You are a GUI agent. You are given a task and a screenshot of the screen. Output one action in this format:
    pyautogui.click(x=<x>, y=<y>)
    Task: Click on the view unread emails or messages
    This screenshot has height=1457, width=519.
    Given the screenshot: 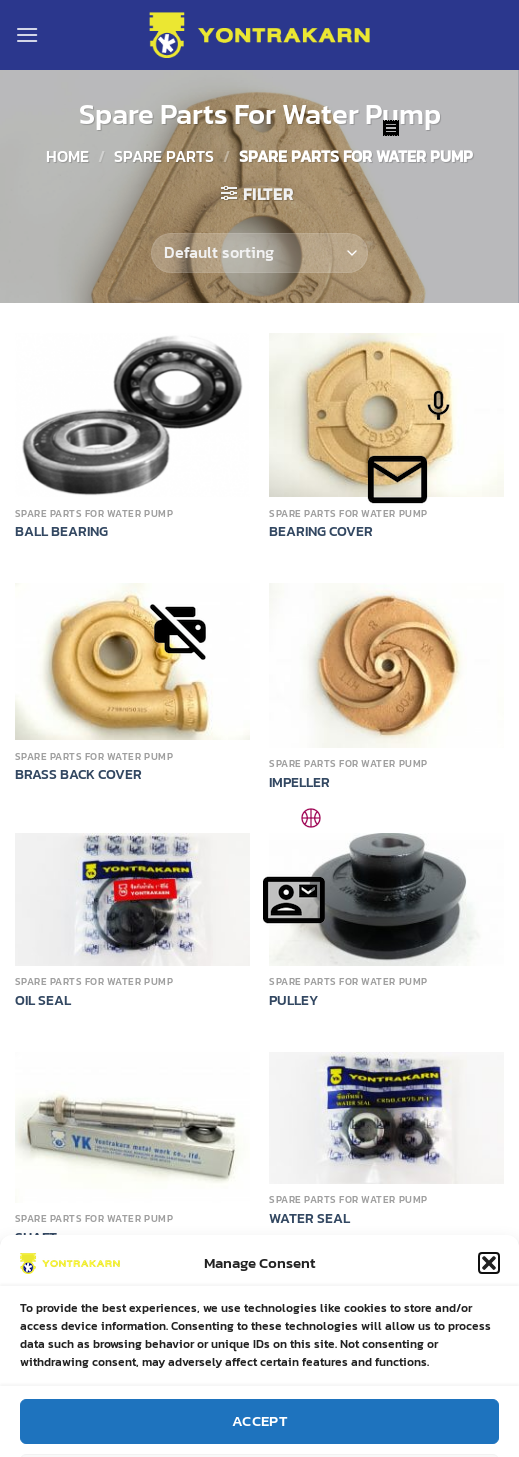 What is the action you would take?
    pyautogui.click(x=397, y=479)
    